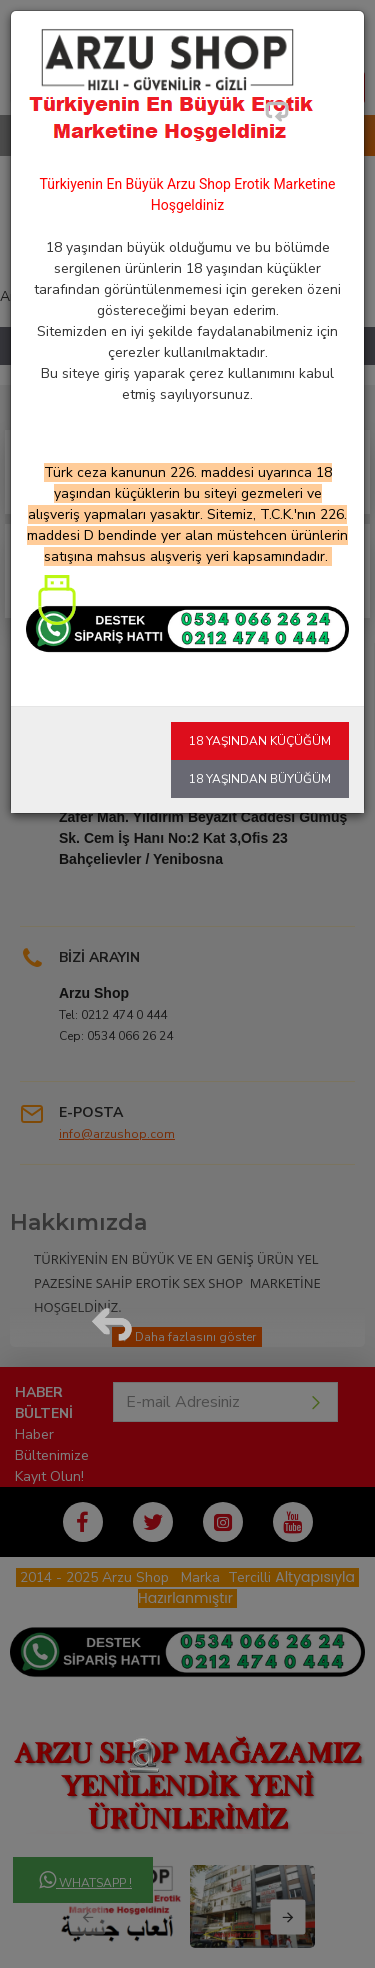  Describe the element at coordinates (277, 110) in the screenshot. I see `enable repeat mode for current playlist` at that location.